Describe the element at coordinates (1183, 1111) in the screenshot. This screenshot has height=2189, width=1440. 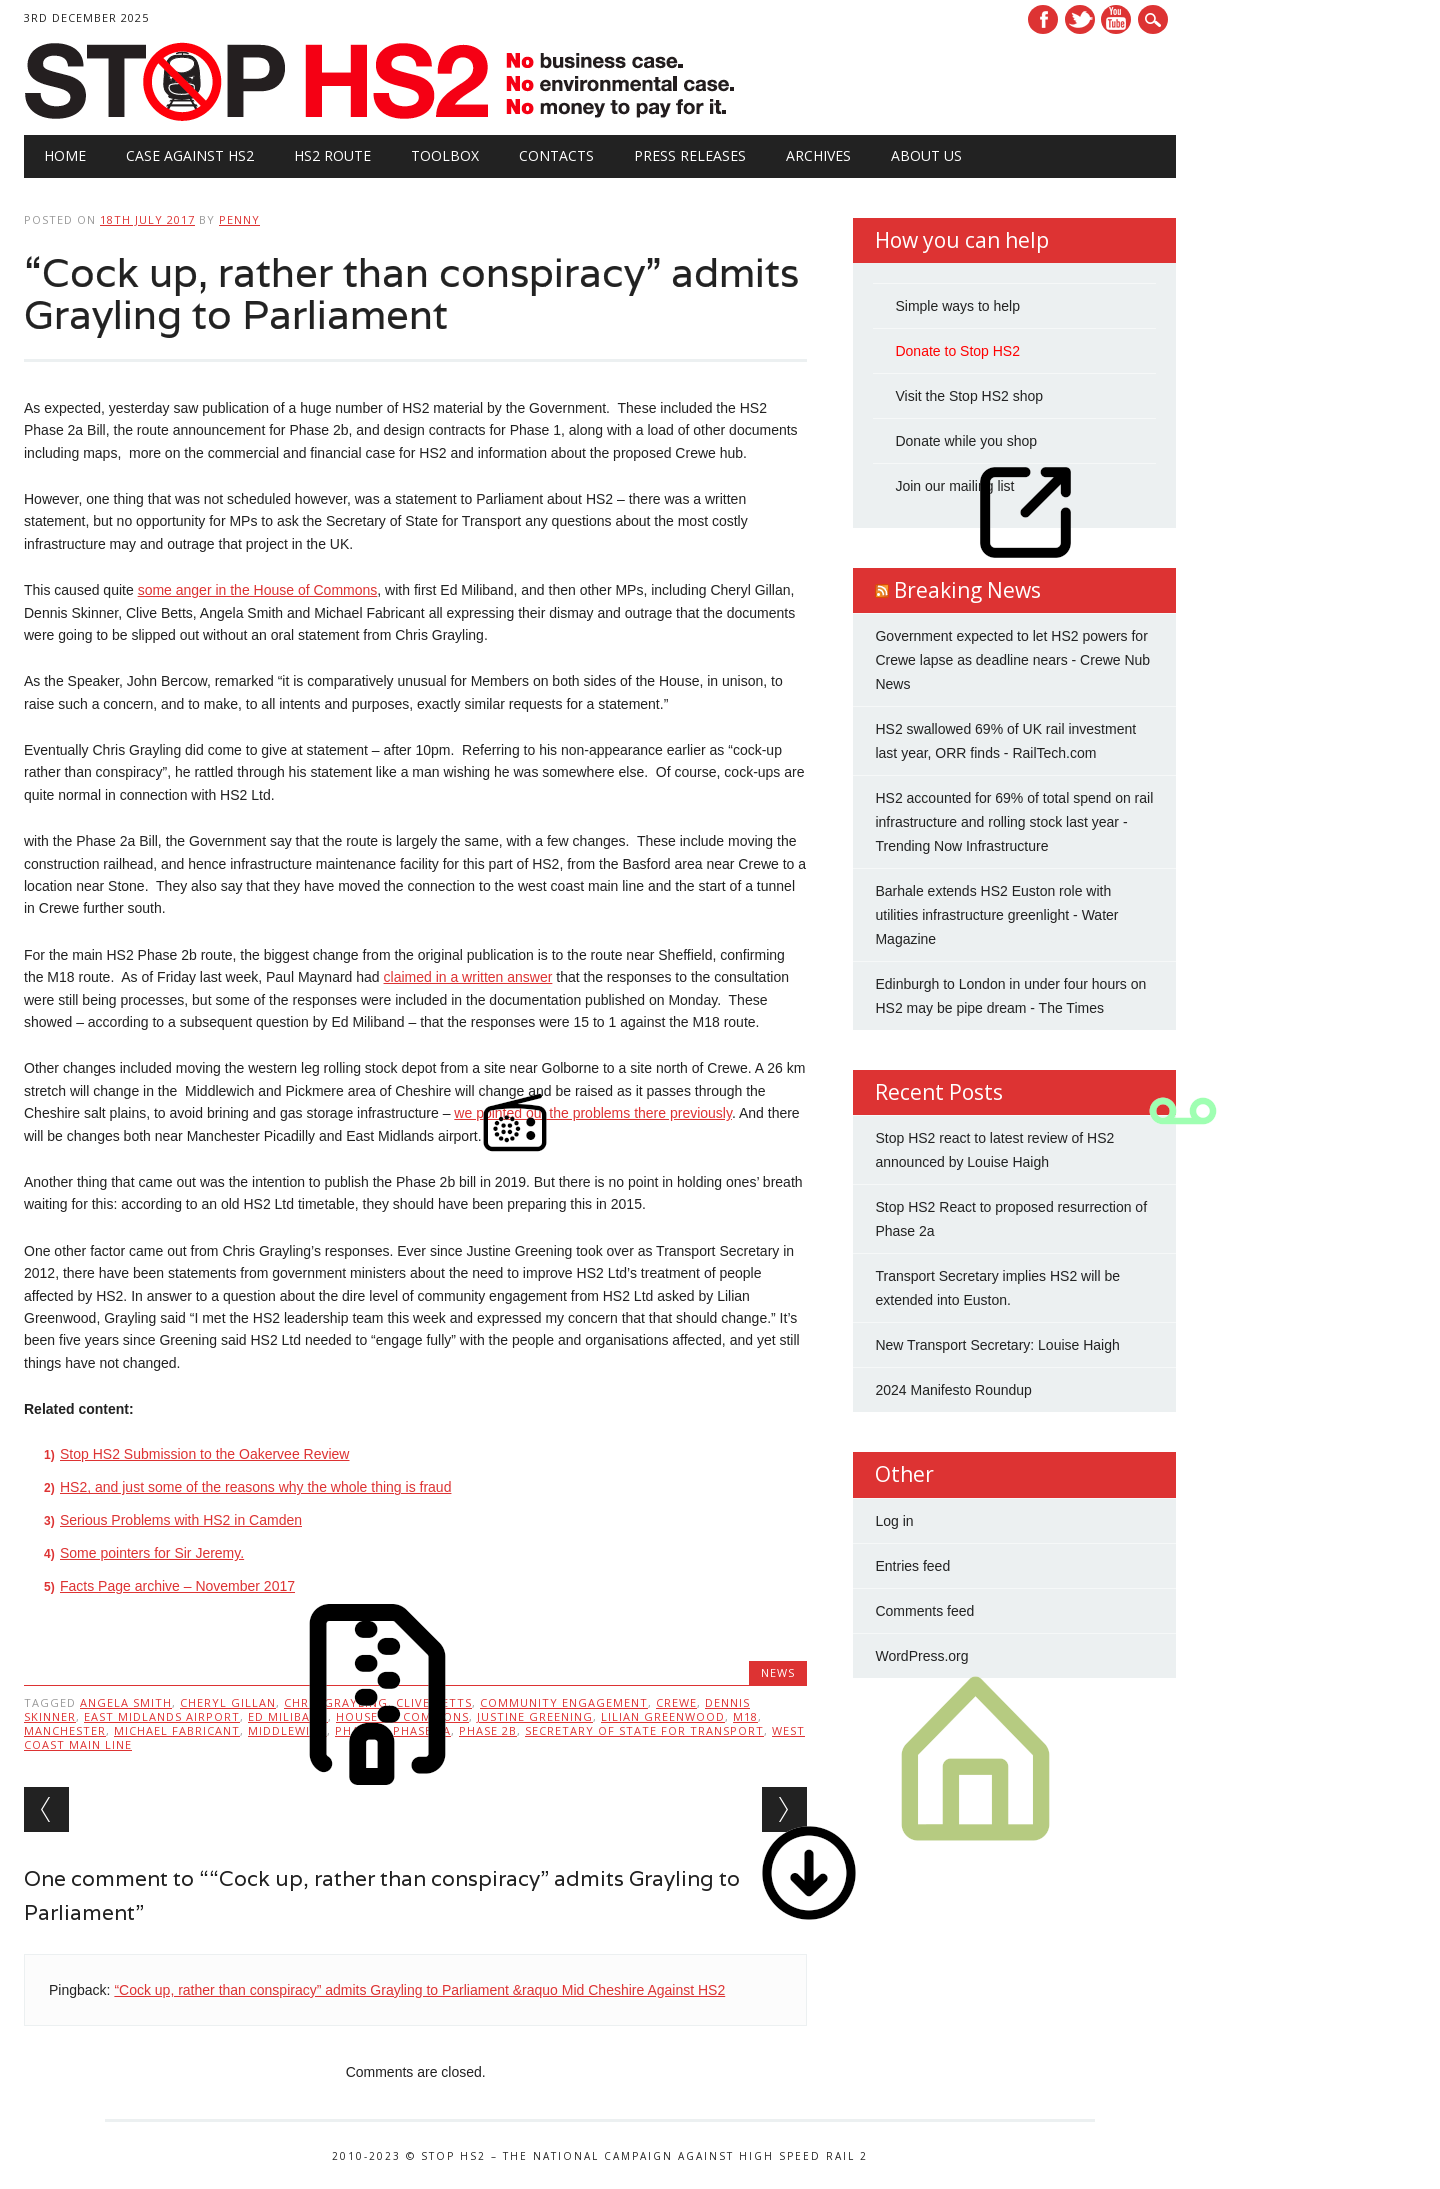
I see `indicates voicemail is available` at that location.